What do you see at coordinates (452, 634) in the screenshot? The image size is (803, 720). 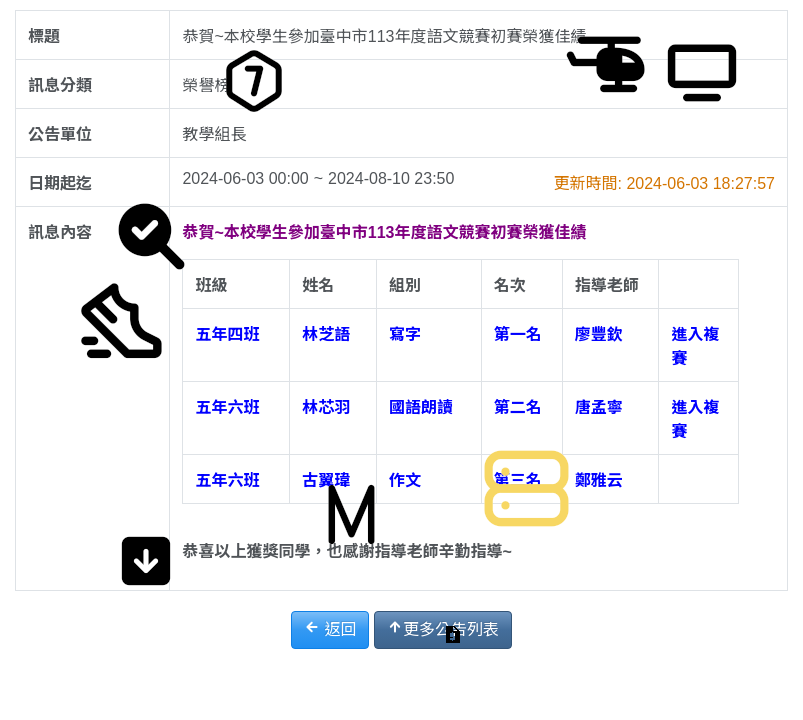 I see `request a price quote or estimate` at bounding box center [452, 634].